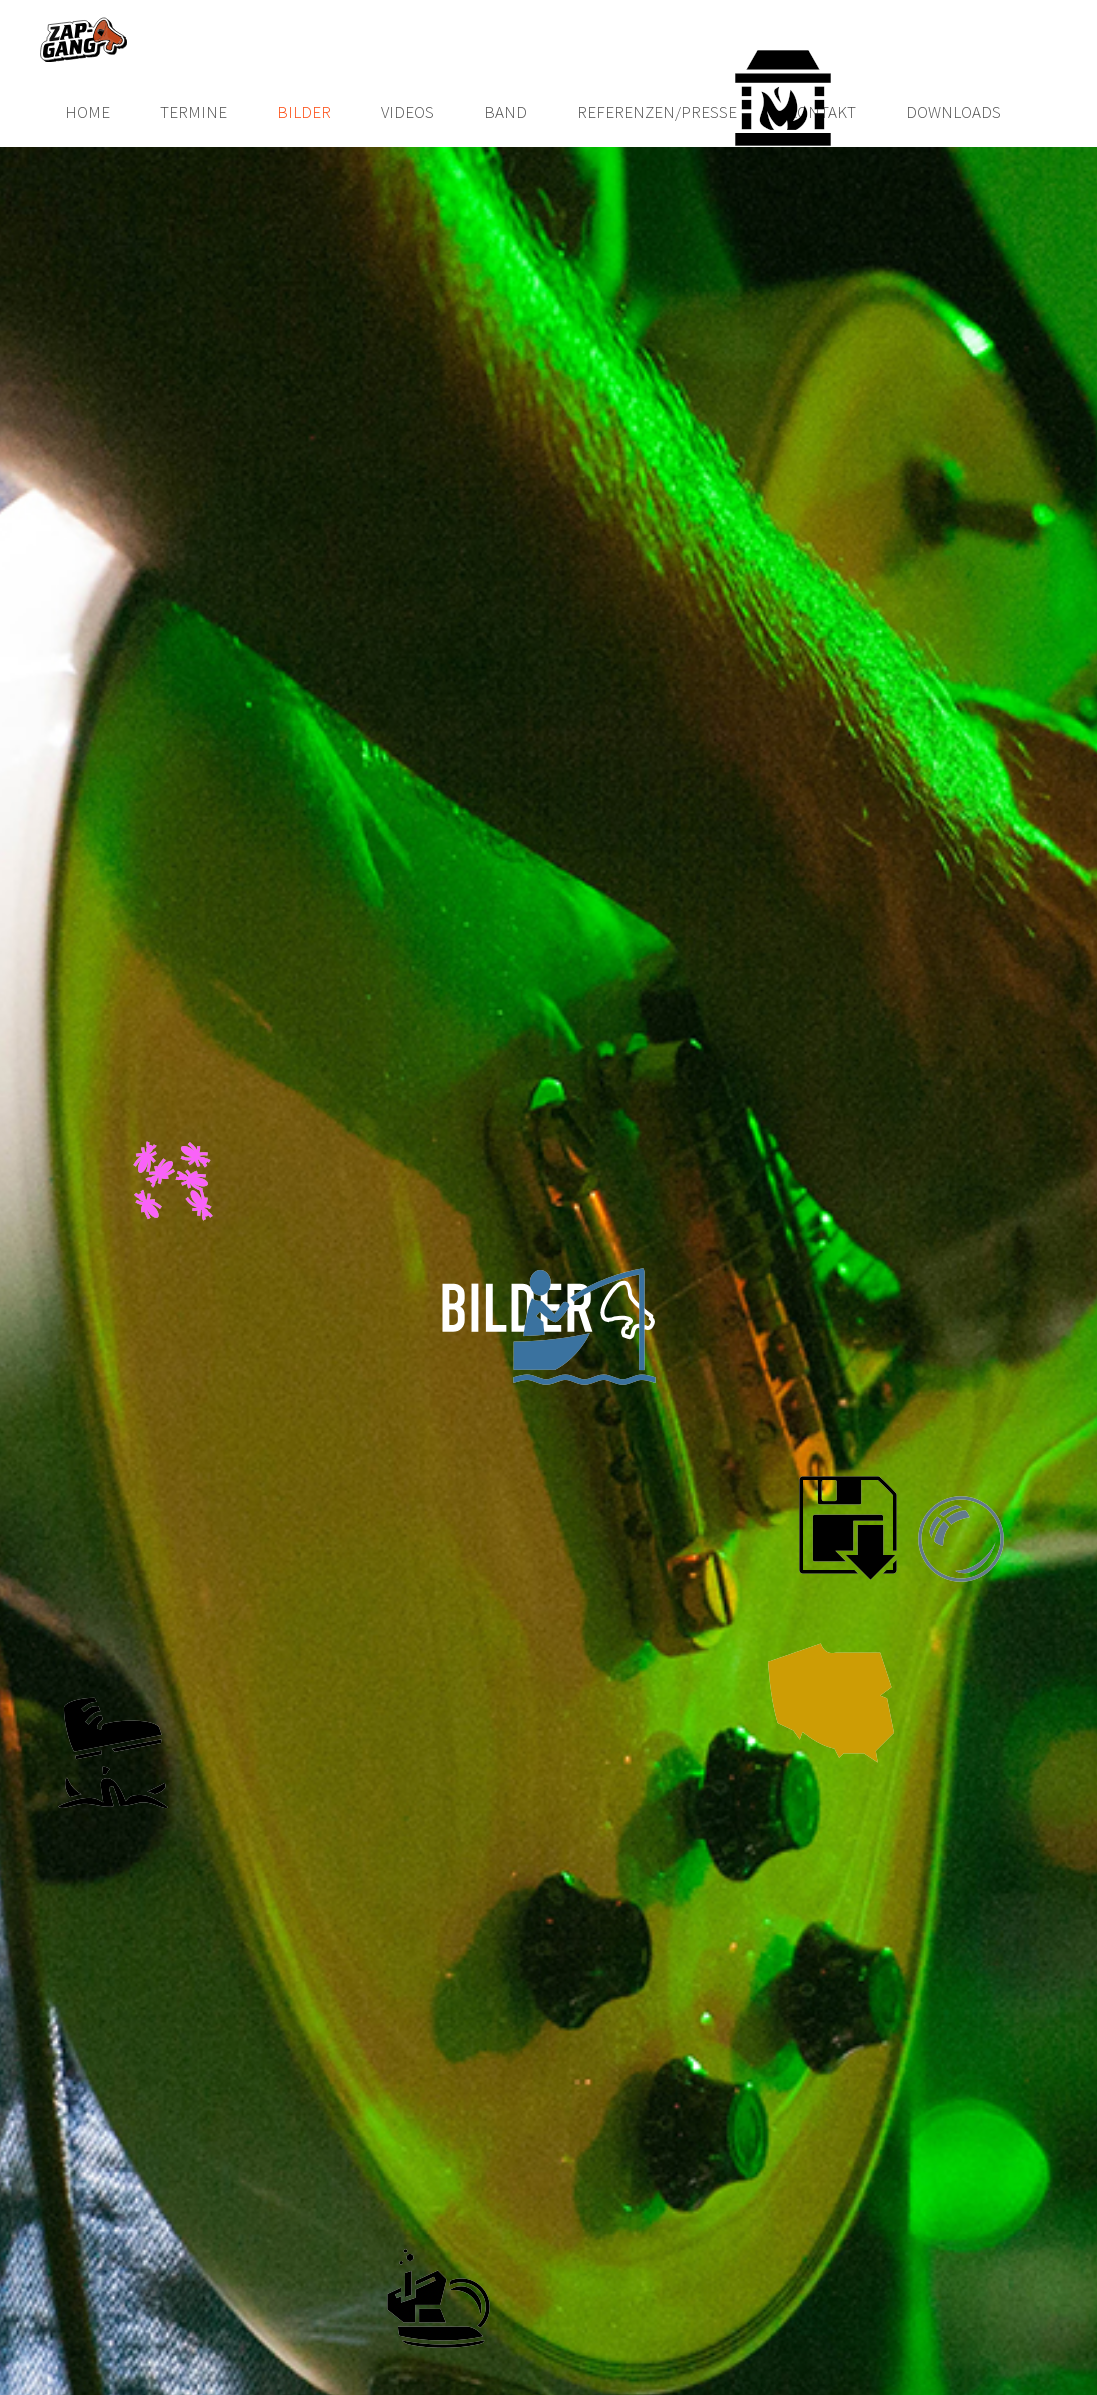 The width and height of the screenshot is (1097, 2395). What do you see at coordinates (438, 2298) in the screenshot?
I see `select mini-submarine vehicle or unit` at bounding box center [438, 2298].